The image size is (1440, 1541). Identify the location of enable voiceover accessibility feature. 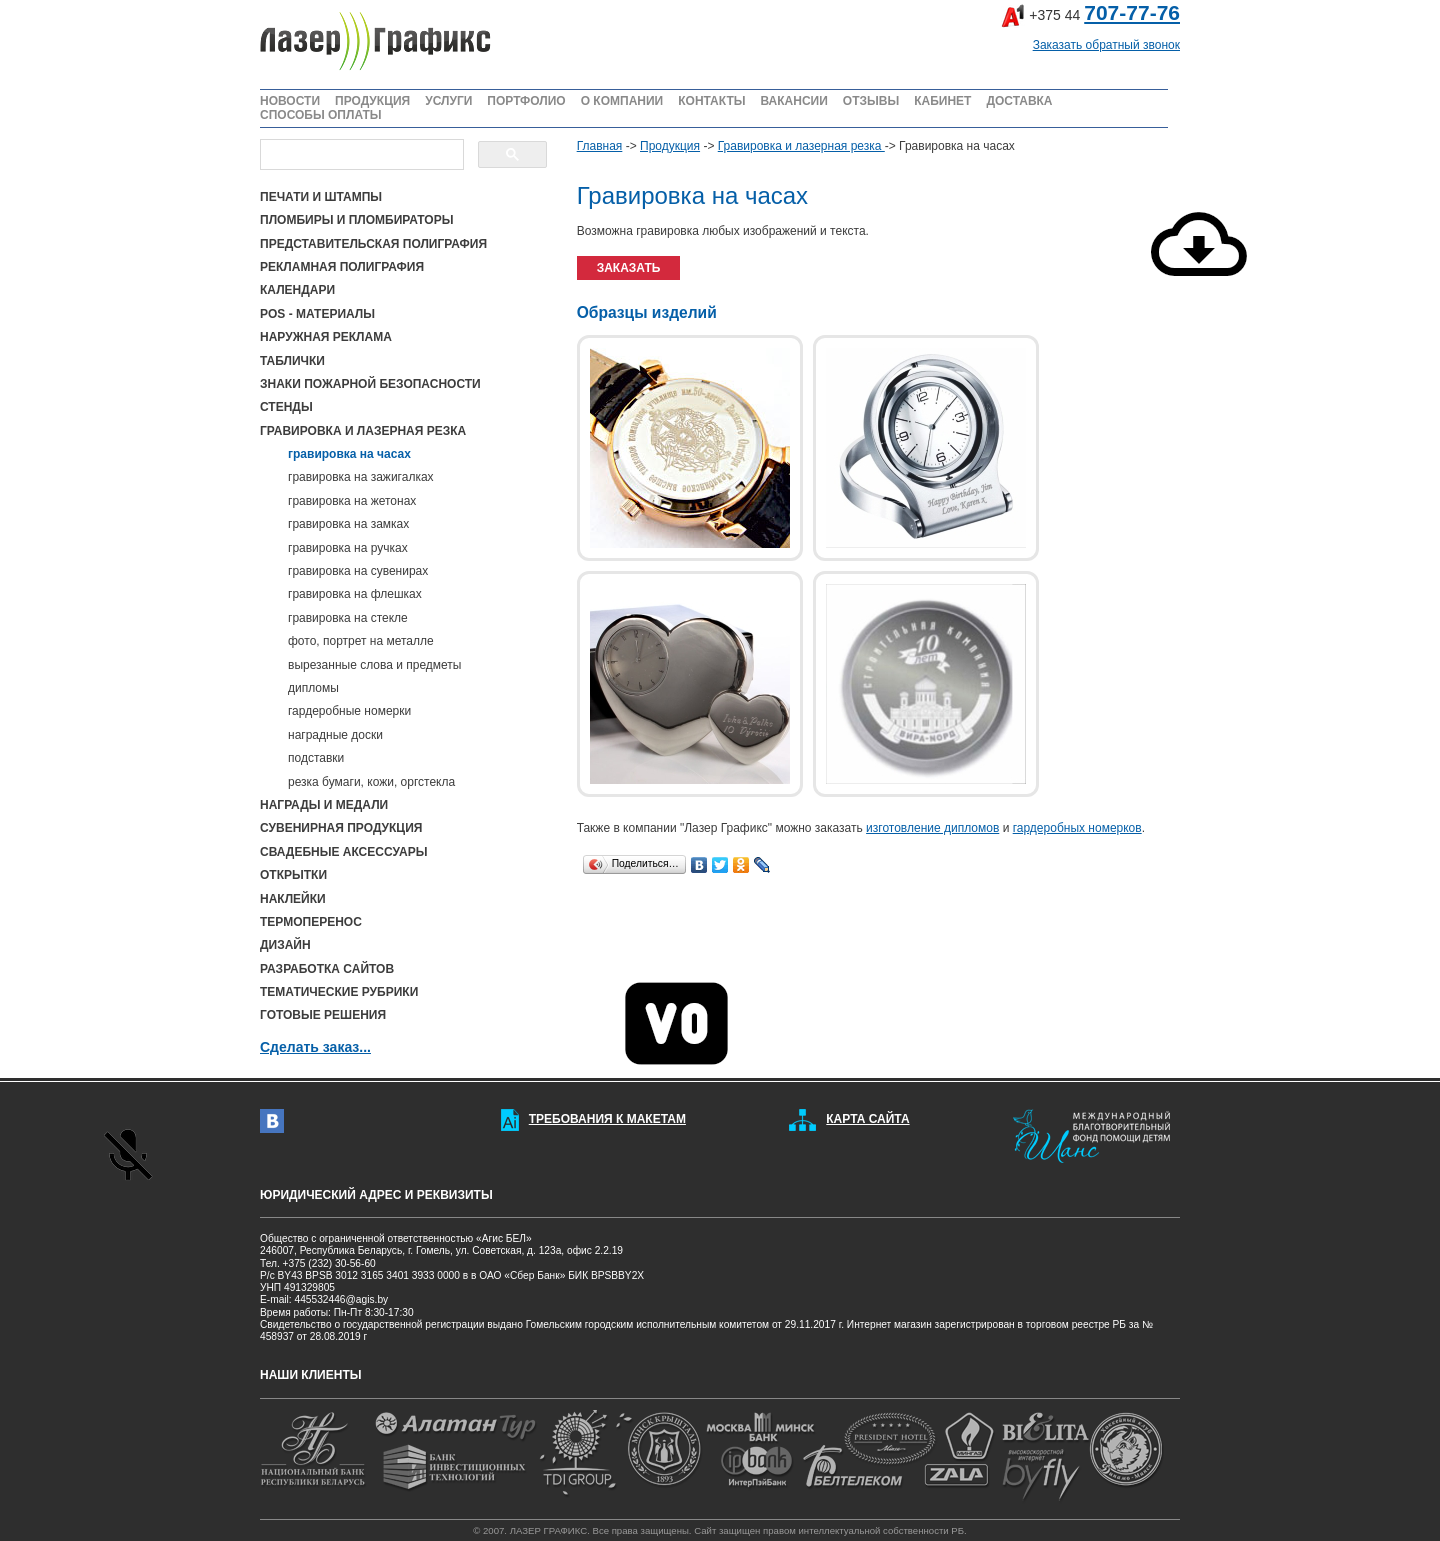
(676, 1023).